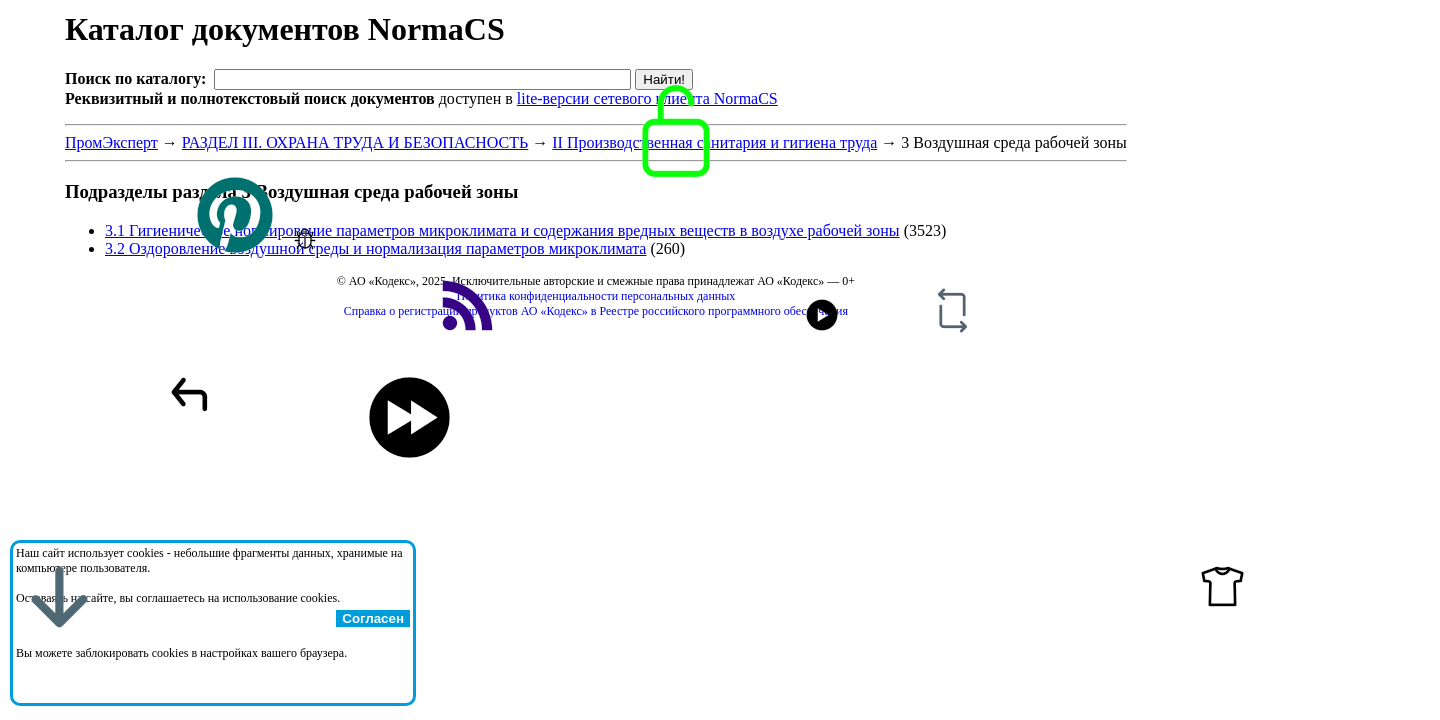  I want to click on report a bug or issue, so click(305, 239).